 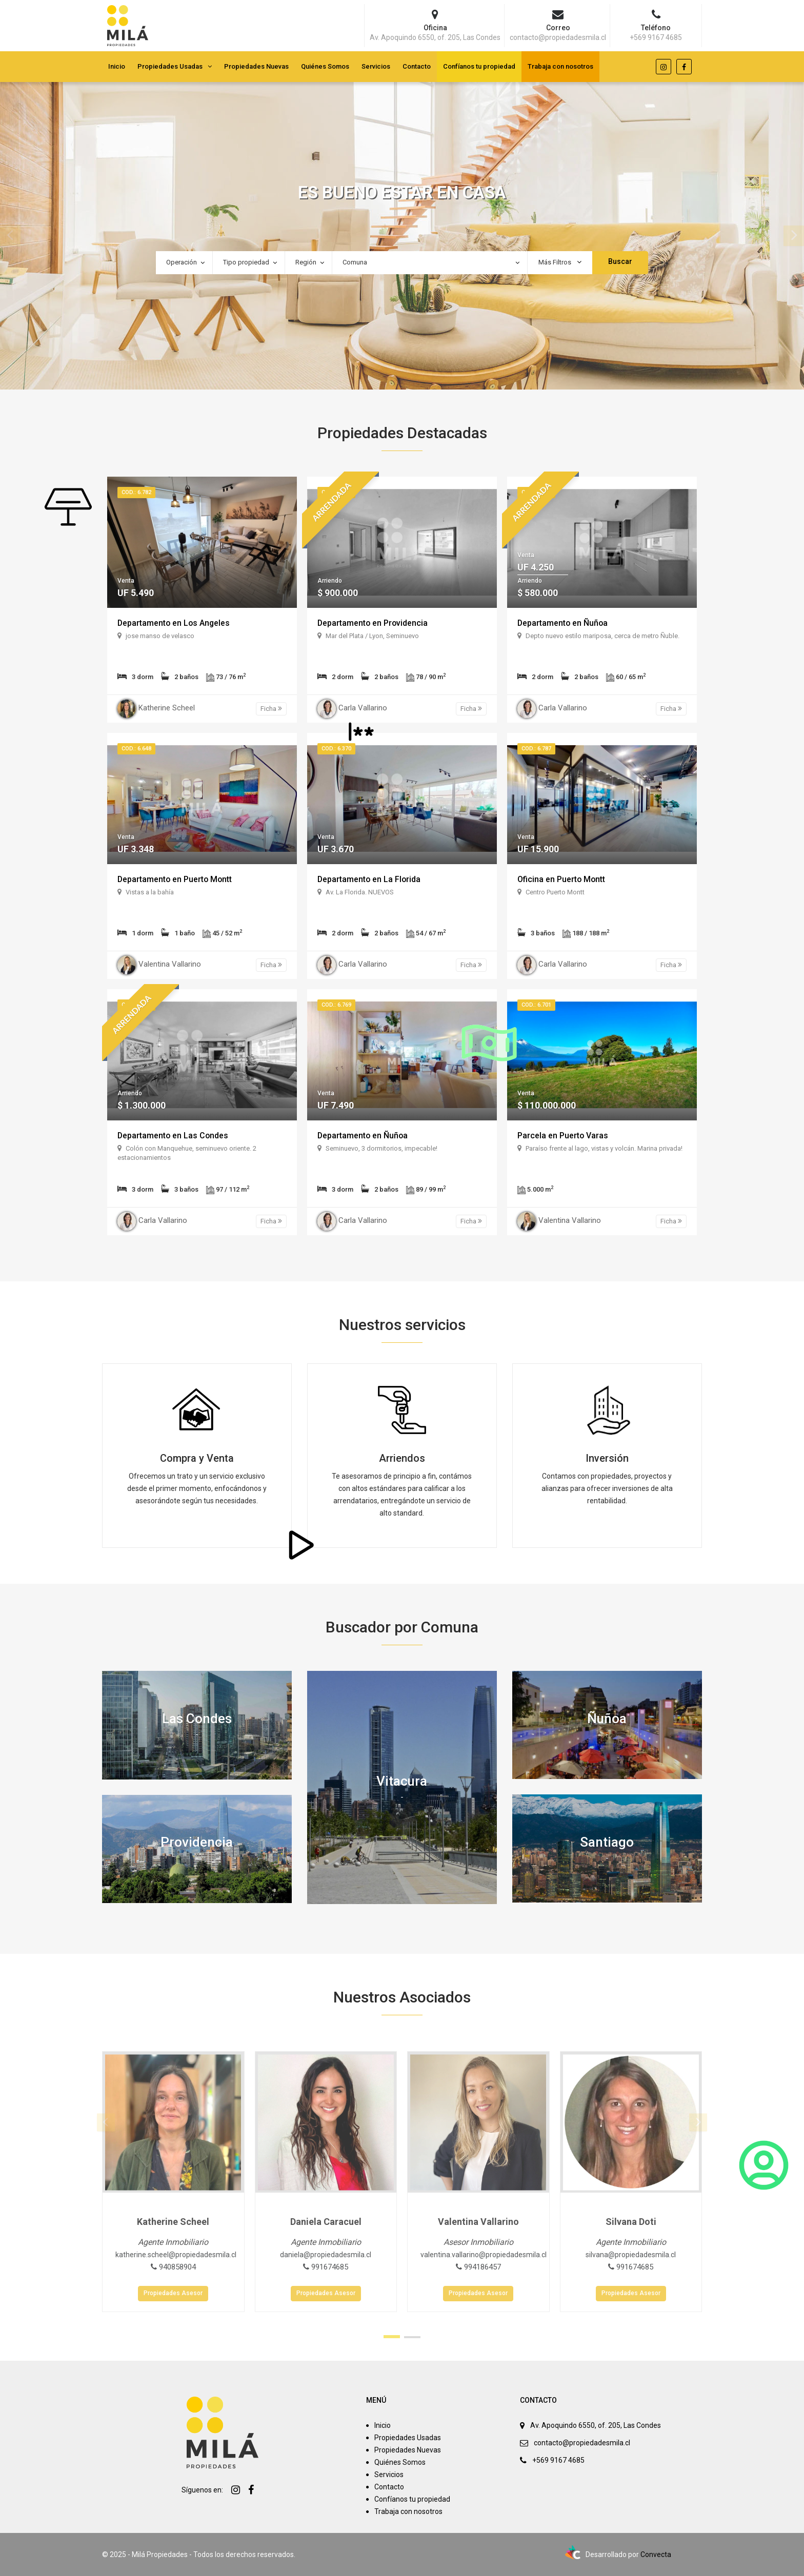 I want to click on view payment or transaction details, so click(x=489, y=1043).